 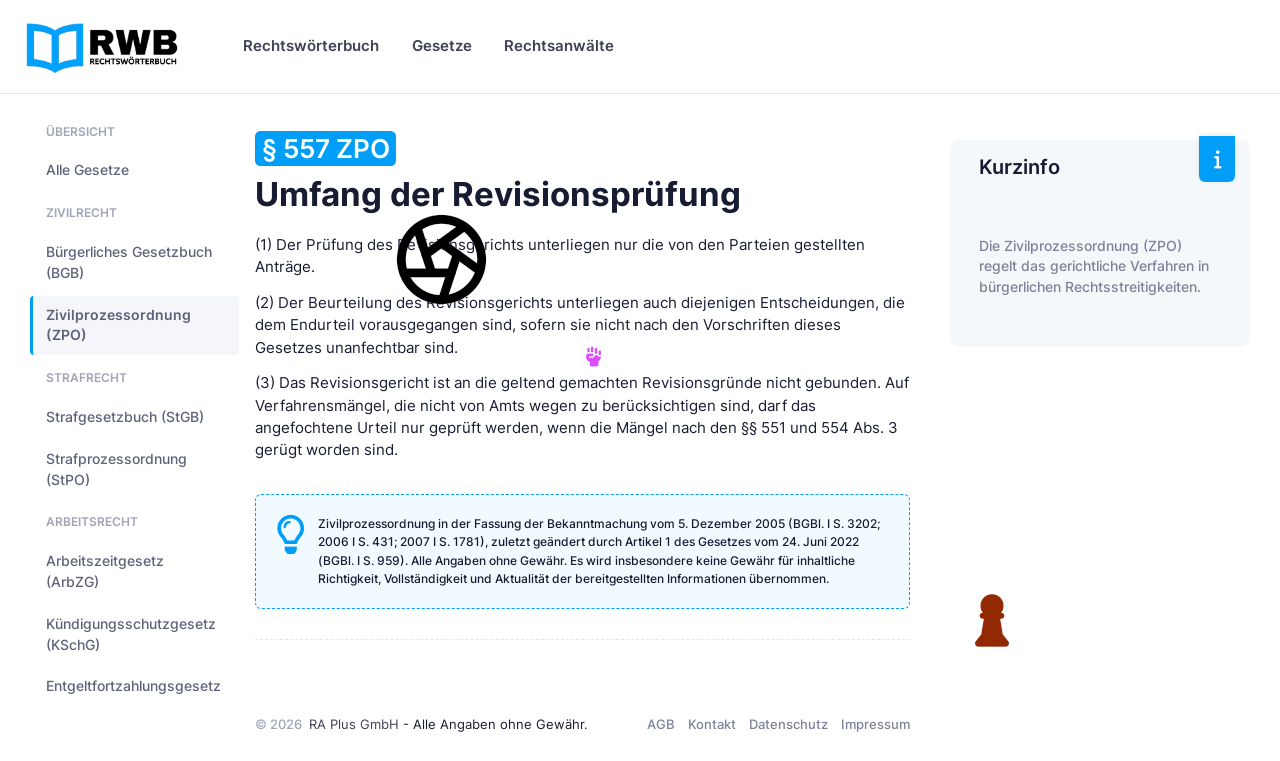 What do you see at coordinates (593, 356) in the screenshot?
I see `show solidarity or support for a cause` at bounding box center [593, 356].